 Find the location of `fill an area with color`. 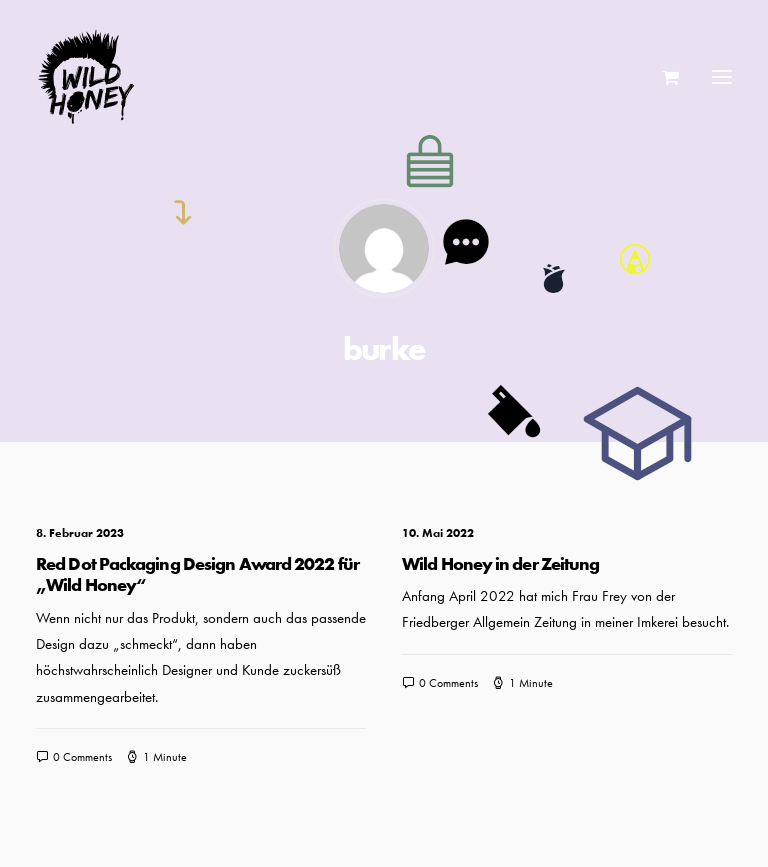

fill an area with color is located at coordinates (514, 411).